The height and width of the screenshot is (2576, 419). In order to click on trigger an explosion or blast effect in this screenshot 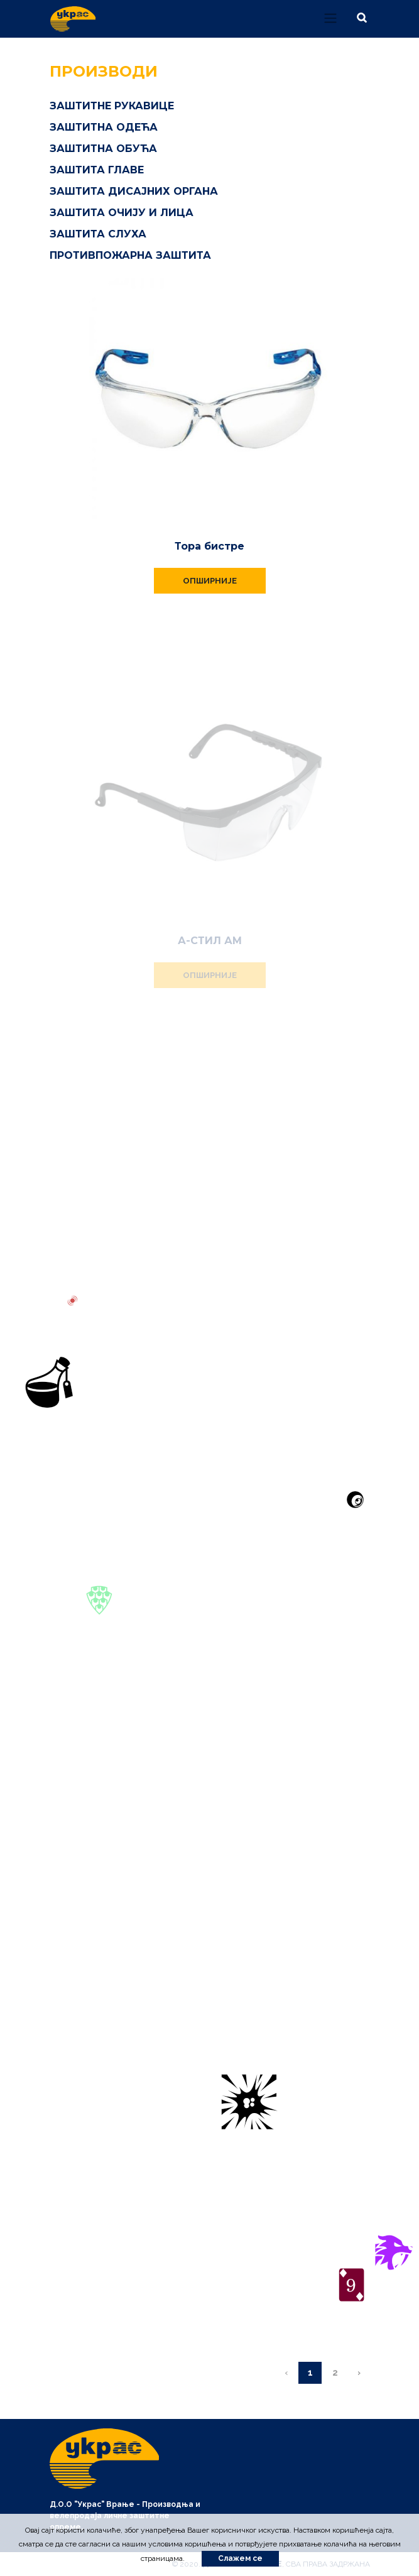, I will do `click(249, 2102)`.